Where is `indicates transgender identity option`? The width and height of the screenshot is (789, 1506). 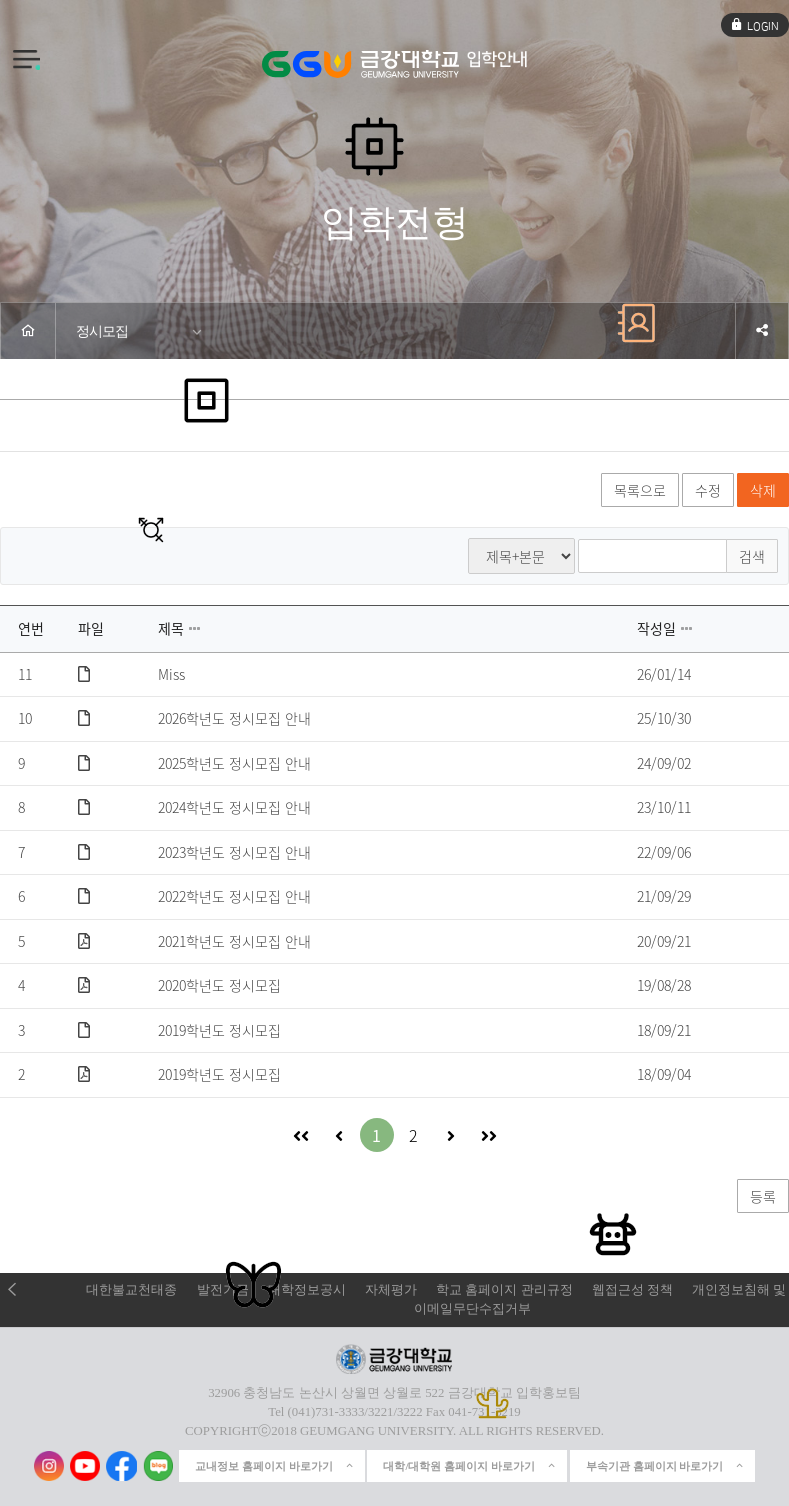 indicates transgender identity option is located at coordinates (151, 530).